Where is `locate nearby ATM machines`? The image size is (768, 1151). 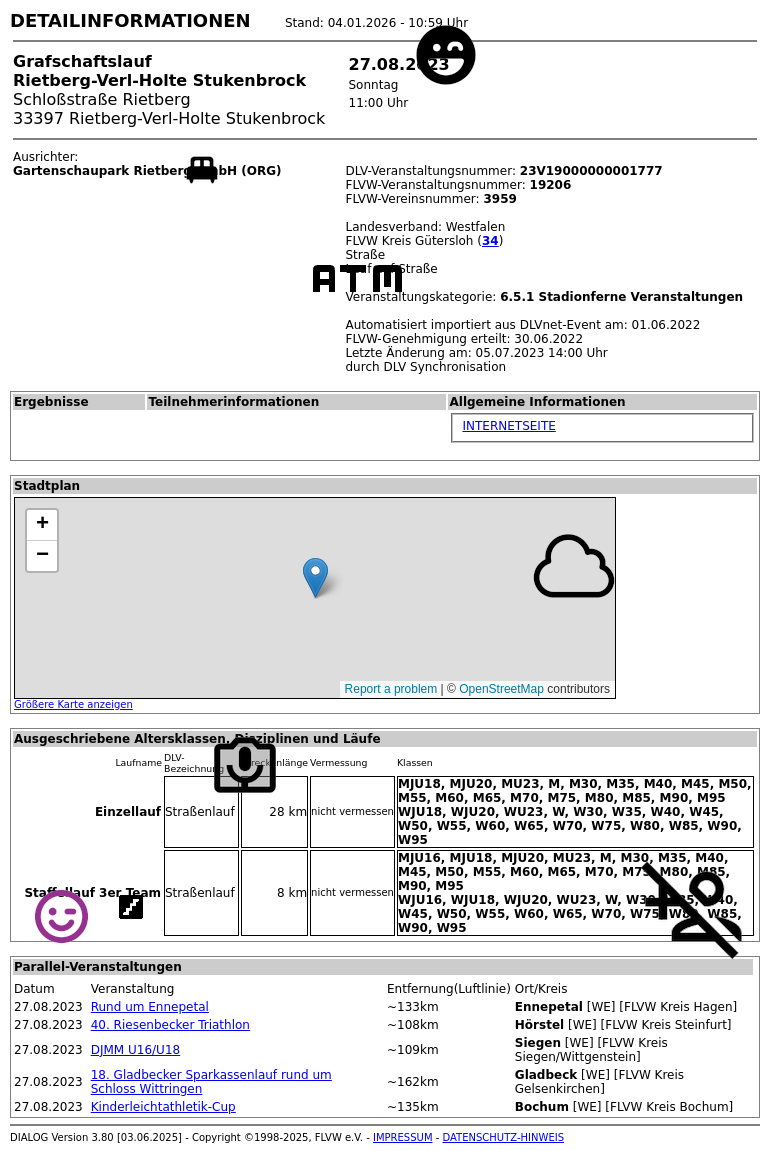 locate nearby ATM machines is located at coordinates (357, 278).